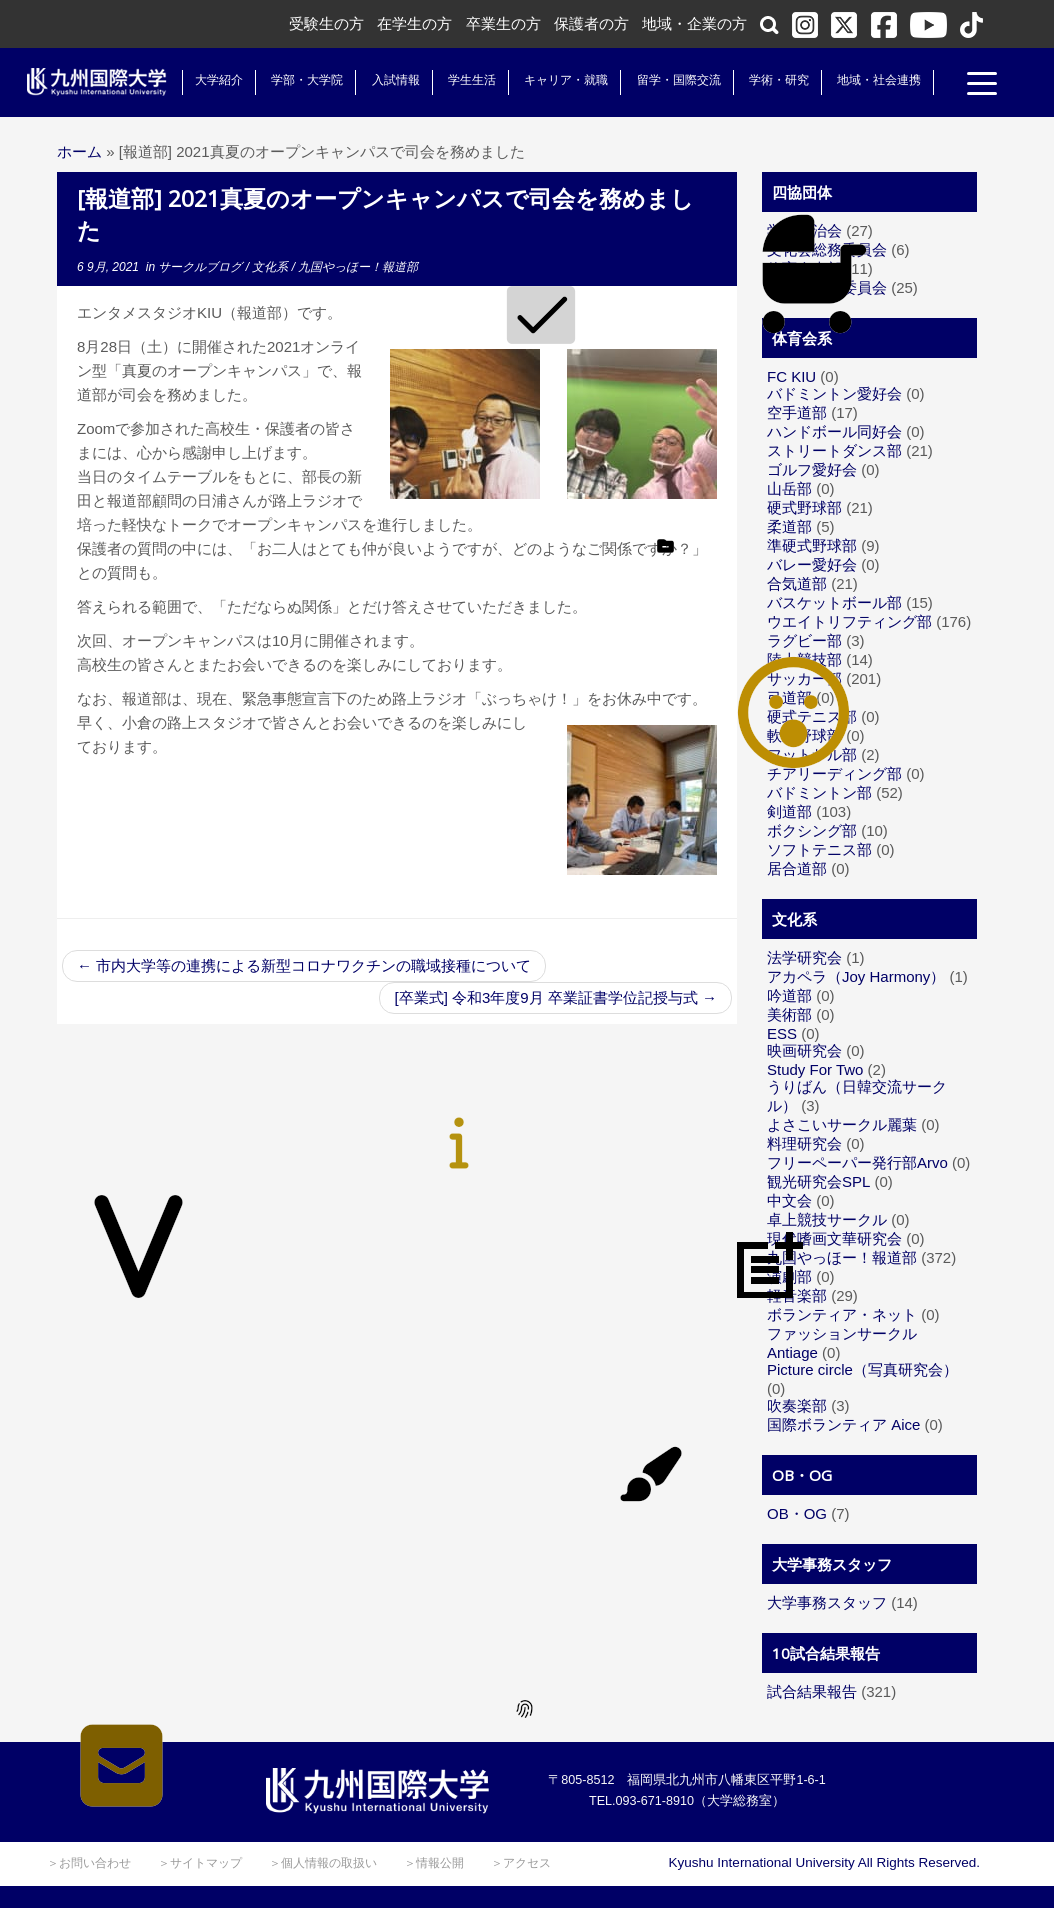 The width and height of the screenshot is (1054, 1908). Describe the element at coordinates (541, 315) in the screenshot. I see `confirm or submit an action` at that location.